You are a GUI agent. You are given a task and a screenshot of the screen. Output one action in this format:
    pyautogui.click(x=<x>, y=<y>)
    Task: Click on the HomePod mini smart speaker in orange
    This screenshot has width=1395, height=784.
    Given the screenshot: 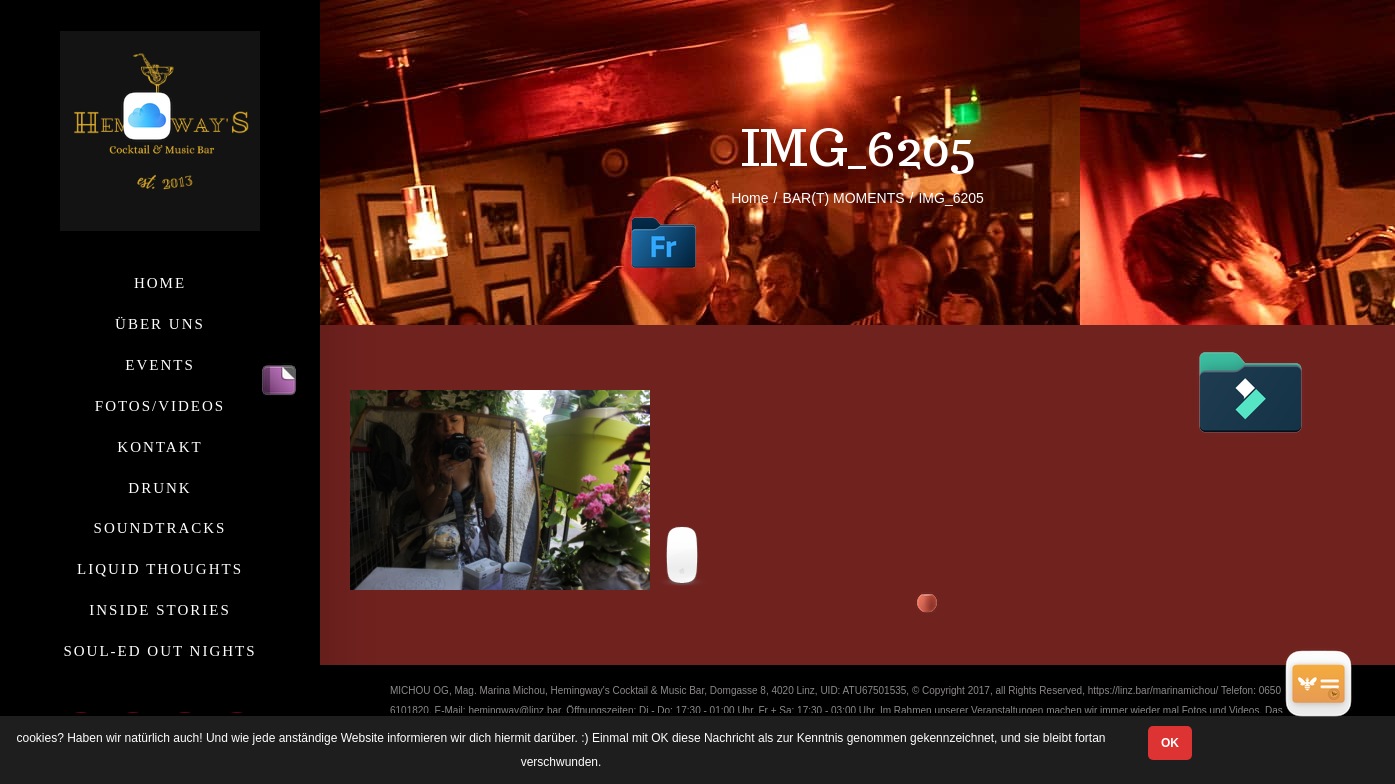 What is the action you would take?
    pyautogui.click(x=927, y=605)
    